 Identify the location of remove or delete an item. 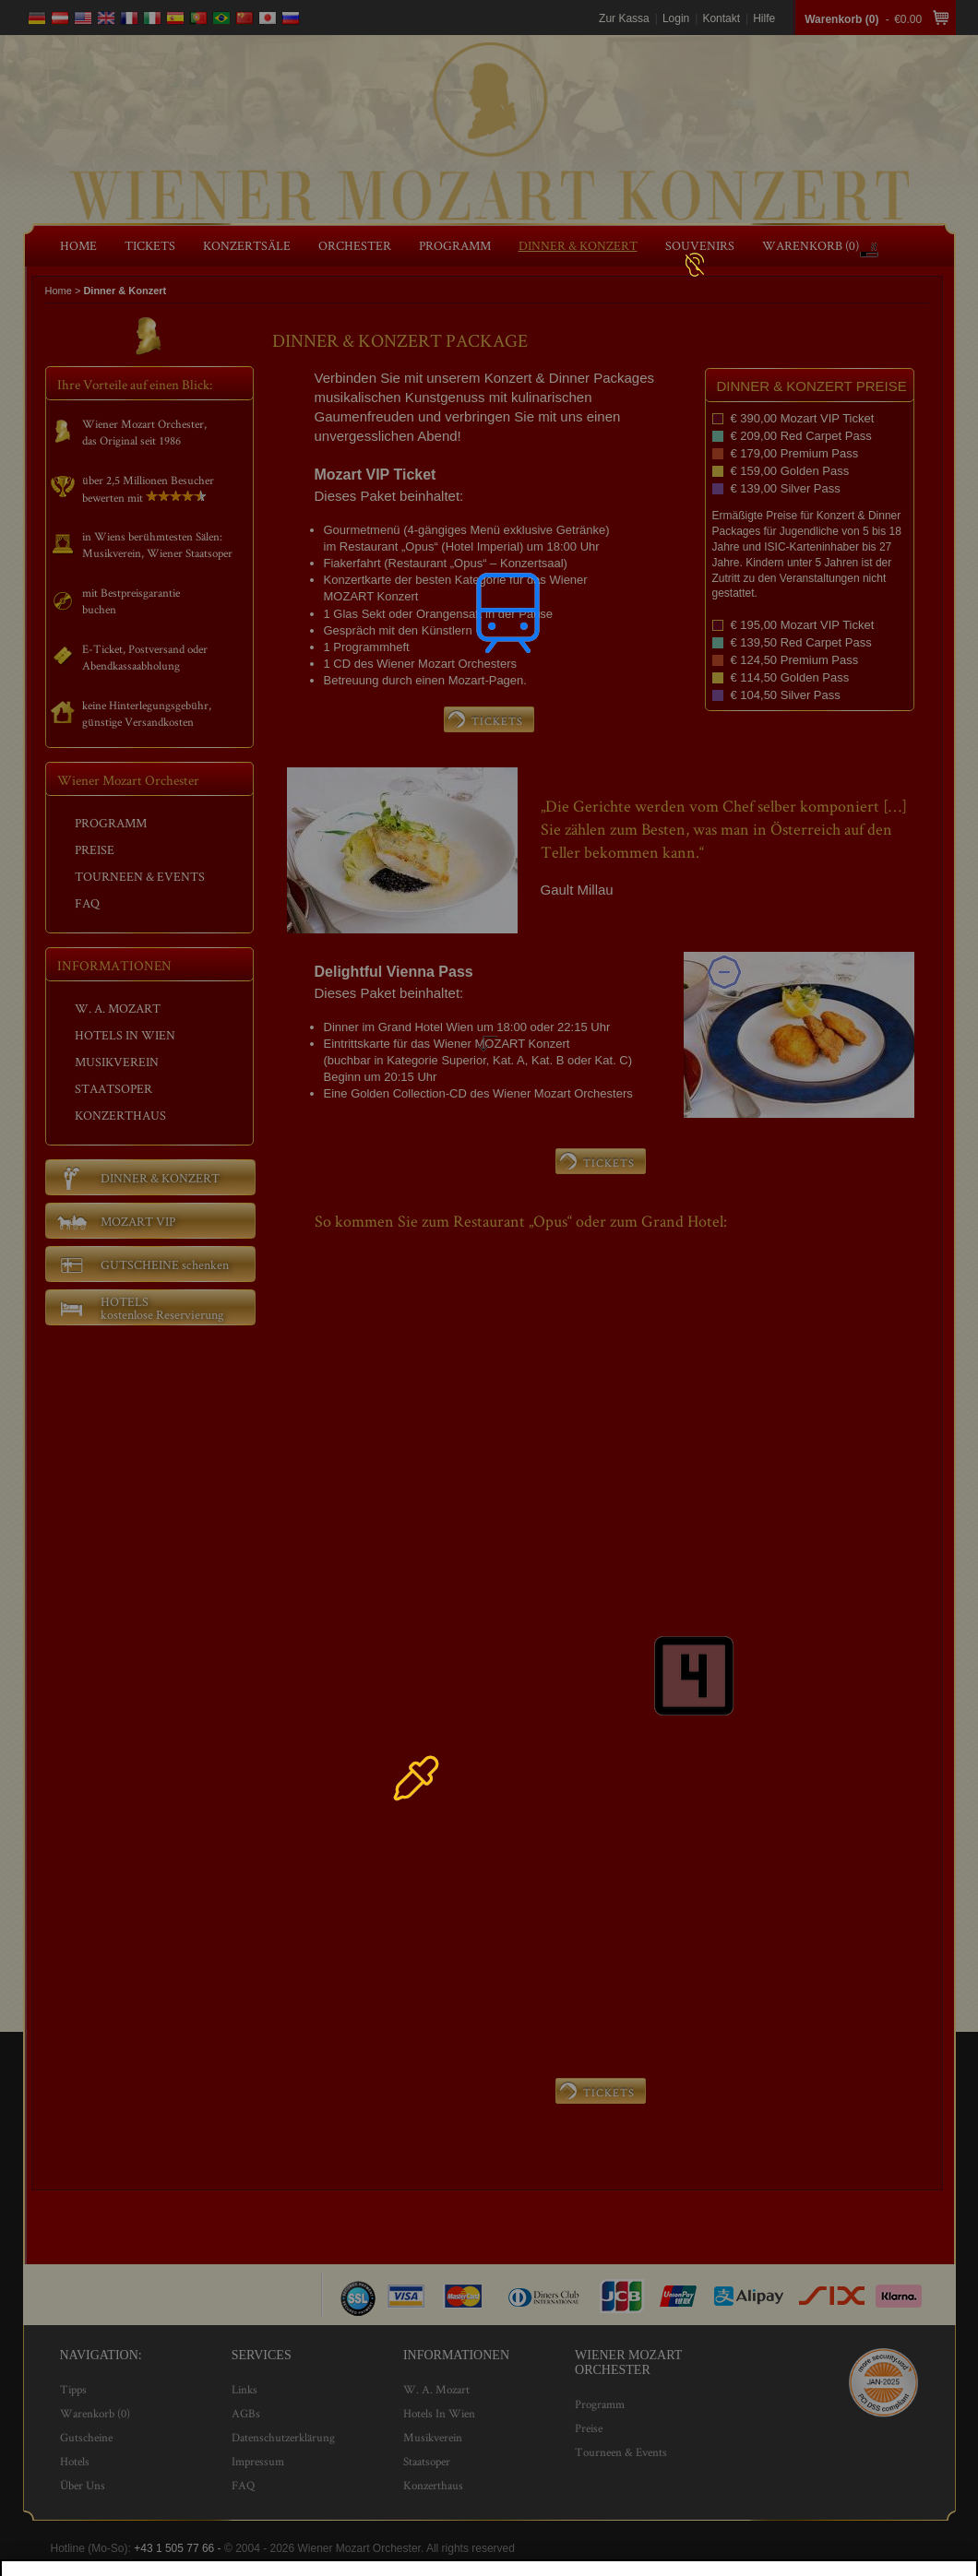
(724, 972).